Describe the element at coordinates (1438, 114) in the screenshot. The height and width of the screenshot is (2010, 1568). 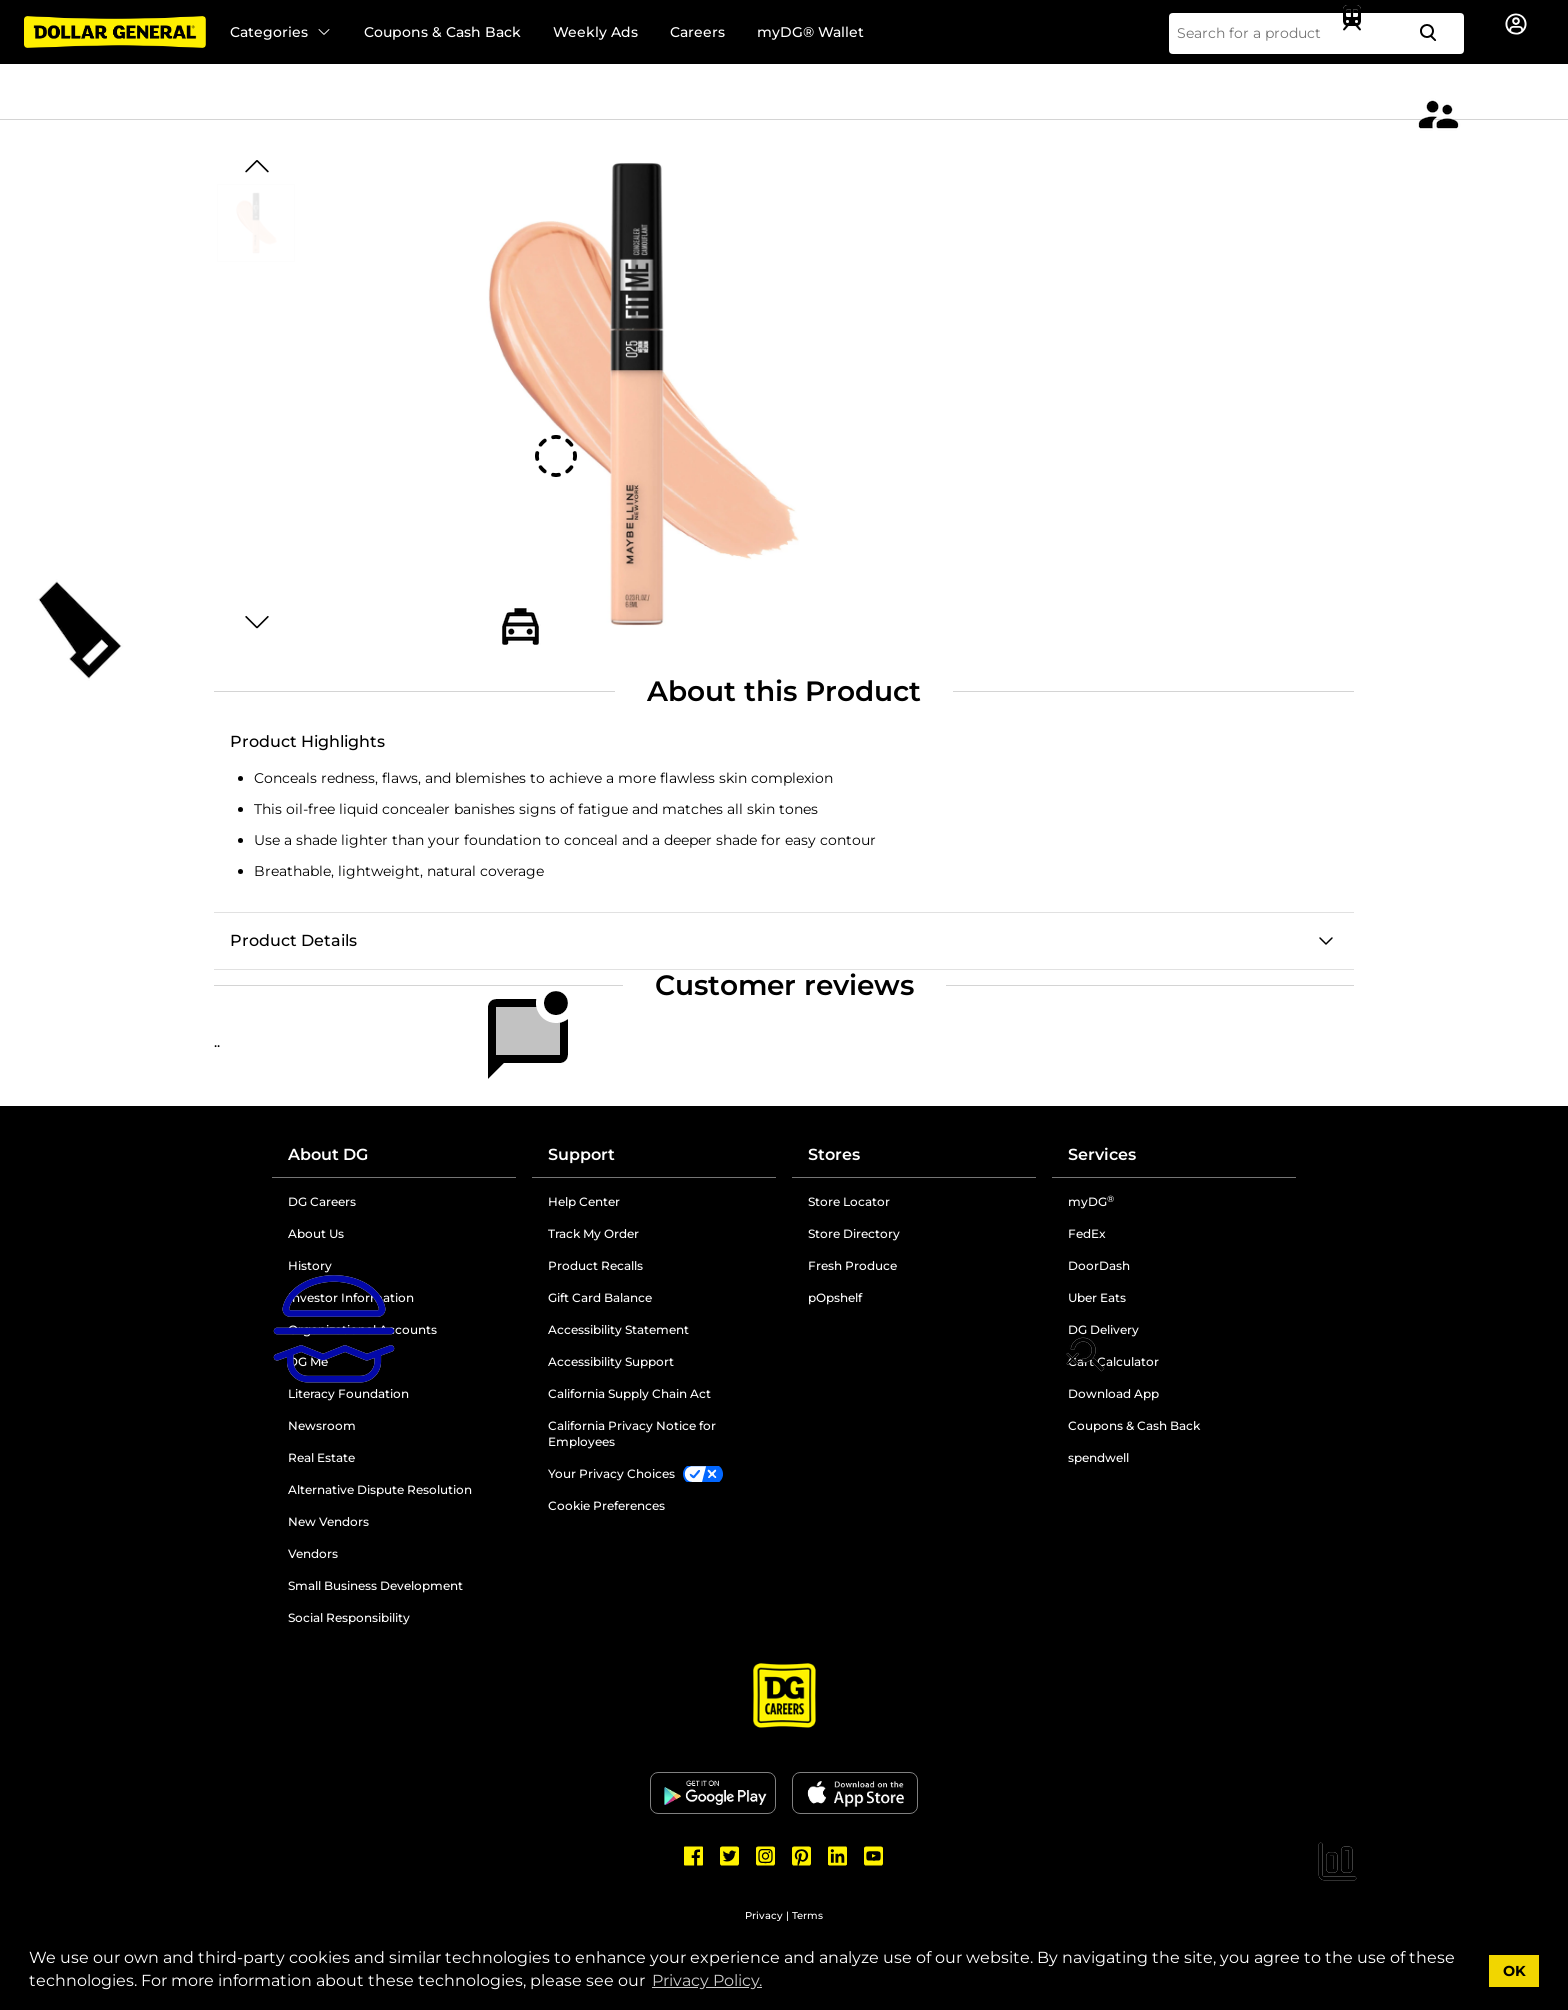
I see `view team members or supervised accounts` at that location.